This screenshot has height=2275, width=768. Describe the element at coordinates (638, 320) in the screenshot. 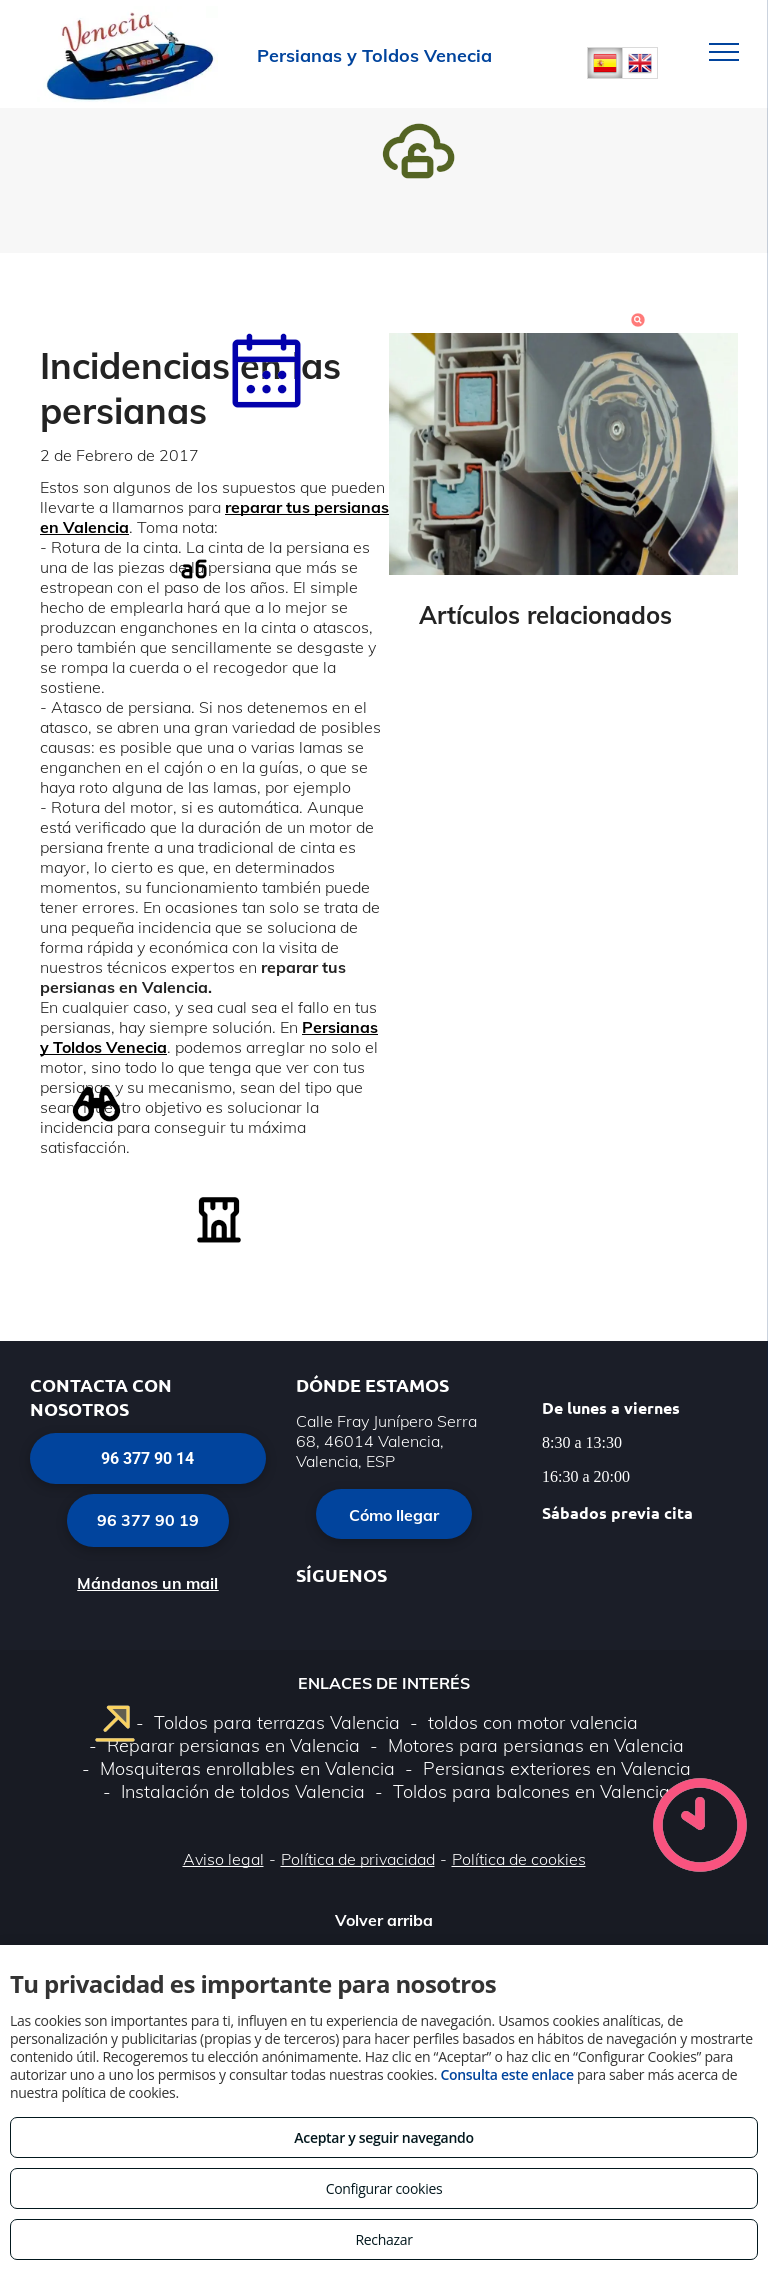

I see `tap to search` at that location.